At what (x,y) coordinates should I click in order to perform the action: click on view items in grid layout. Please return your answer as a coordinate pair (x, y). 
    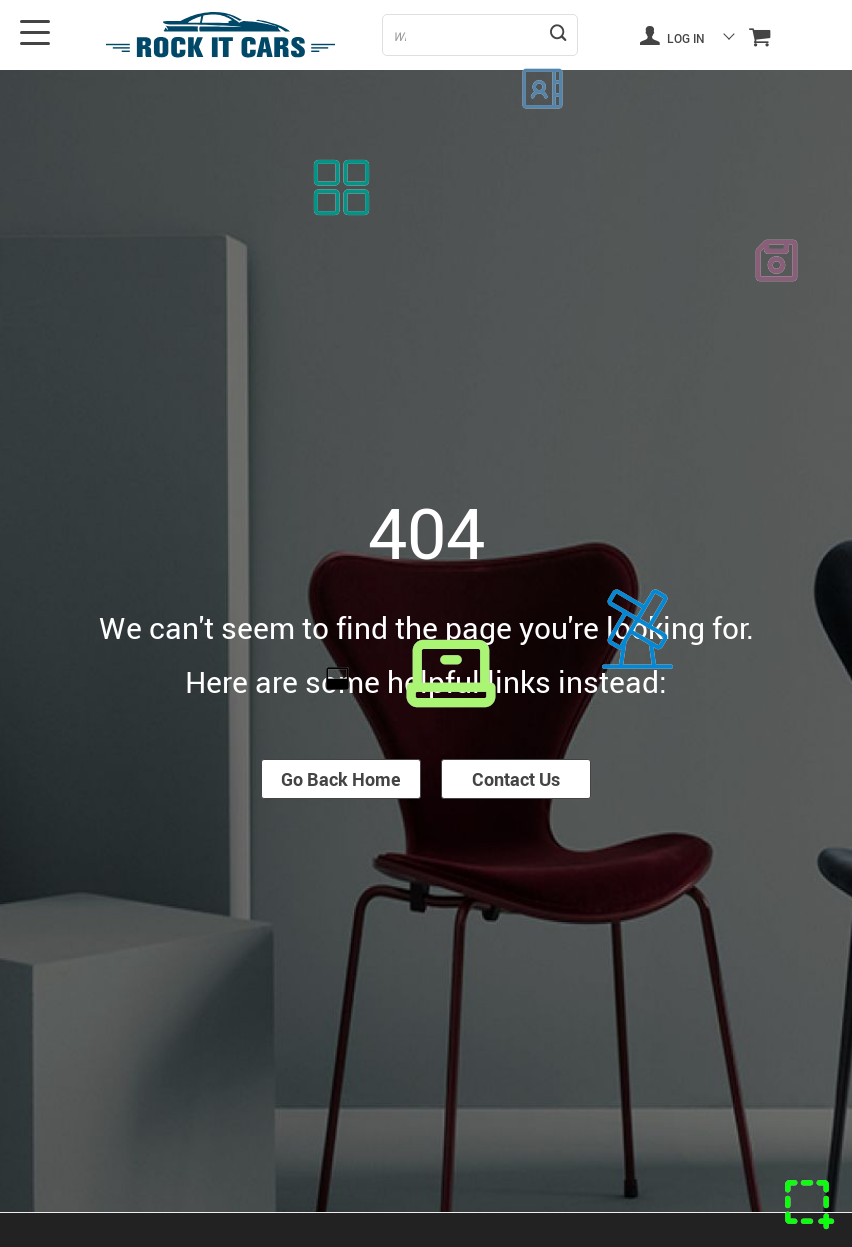
    Looking at the image, I should click on (341, 187).